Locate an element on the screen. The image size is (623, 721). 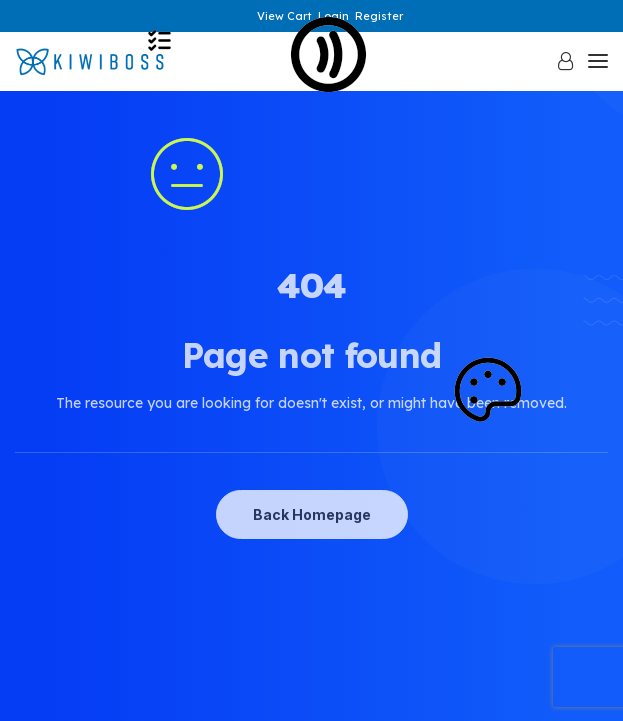
access color or theme customization options is located at coordinates (488, 391).